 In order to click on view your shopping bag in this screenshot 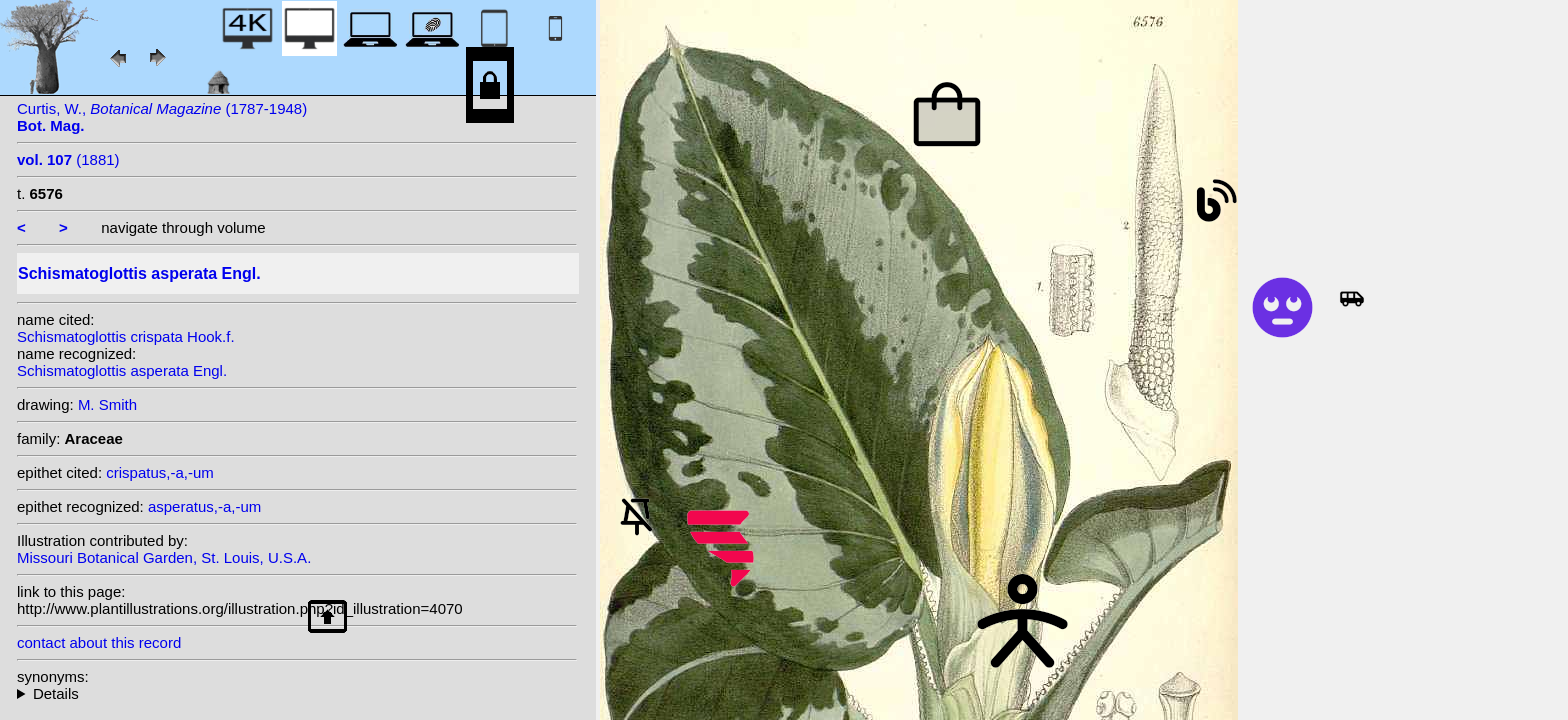, I will do `click(947, 118)`.